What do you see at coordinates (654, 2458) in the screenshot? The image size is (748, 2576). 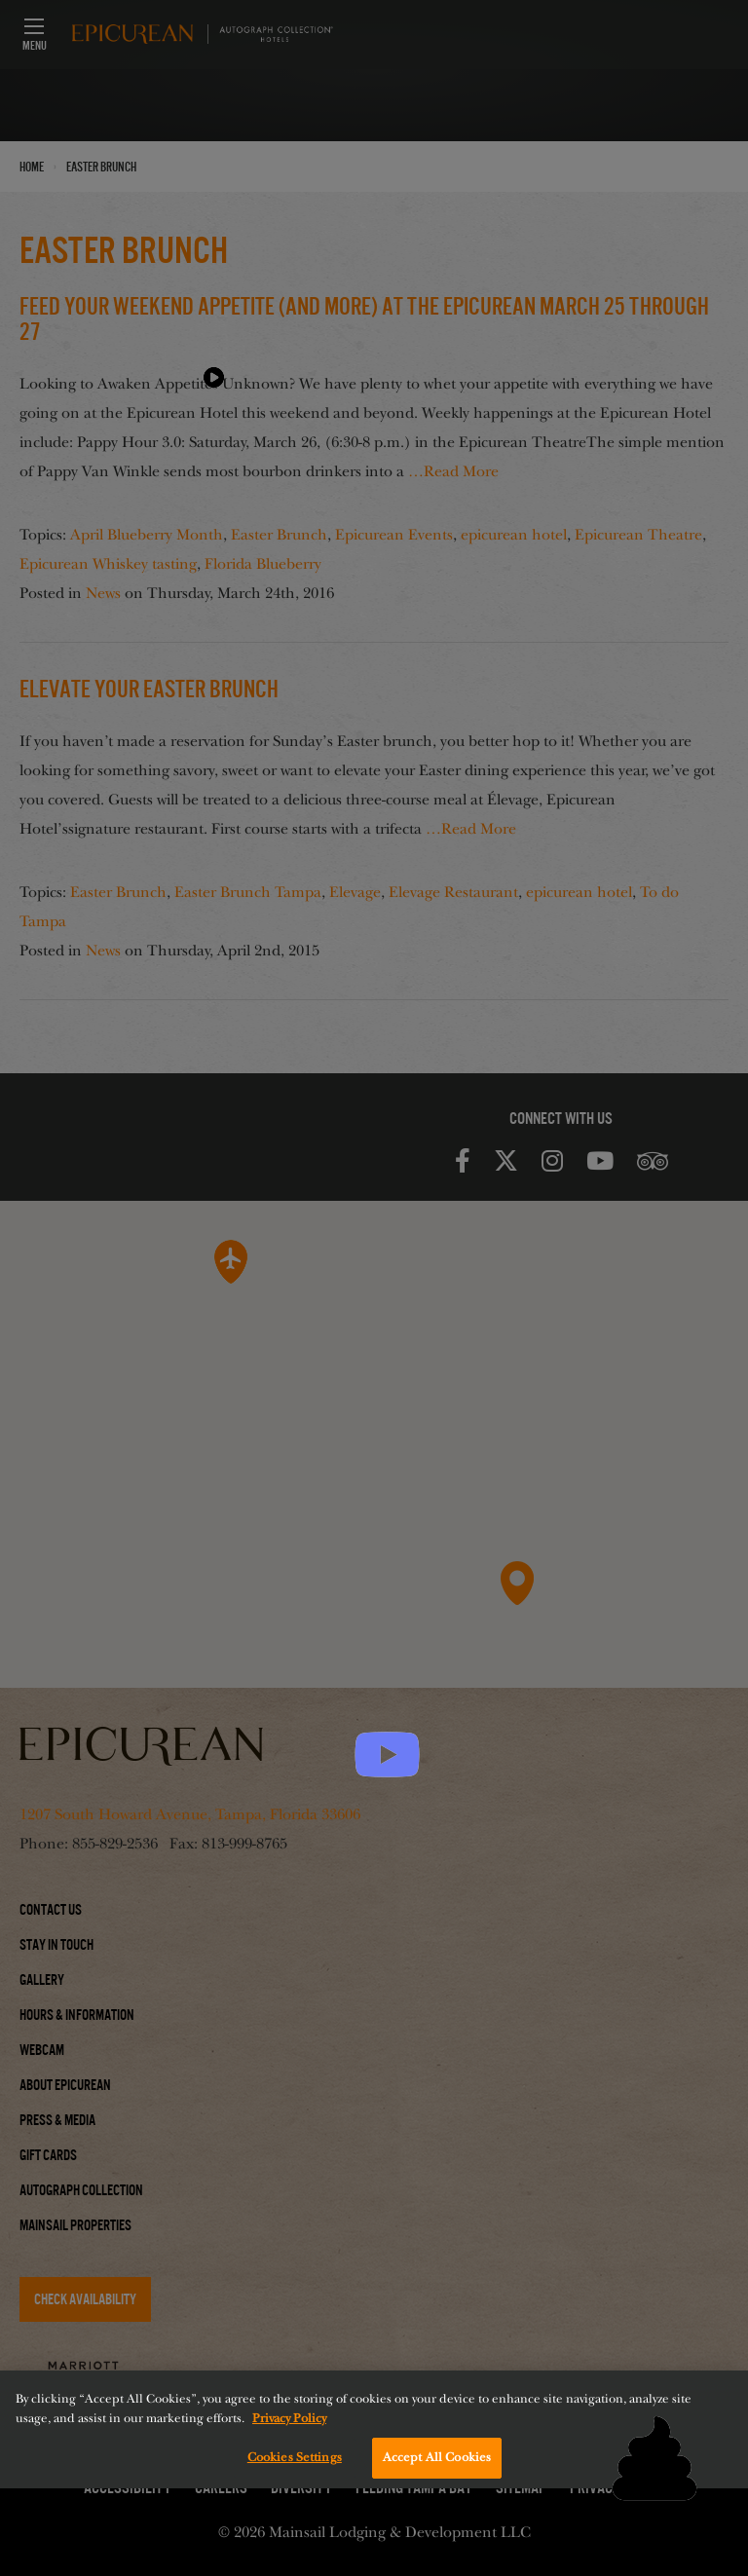 I see `add a poop emoji reaction to a message` at bounding box center [654, 2458].